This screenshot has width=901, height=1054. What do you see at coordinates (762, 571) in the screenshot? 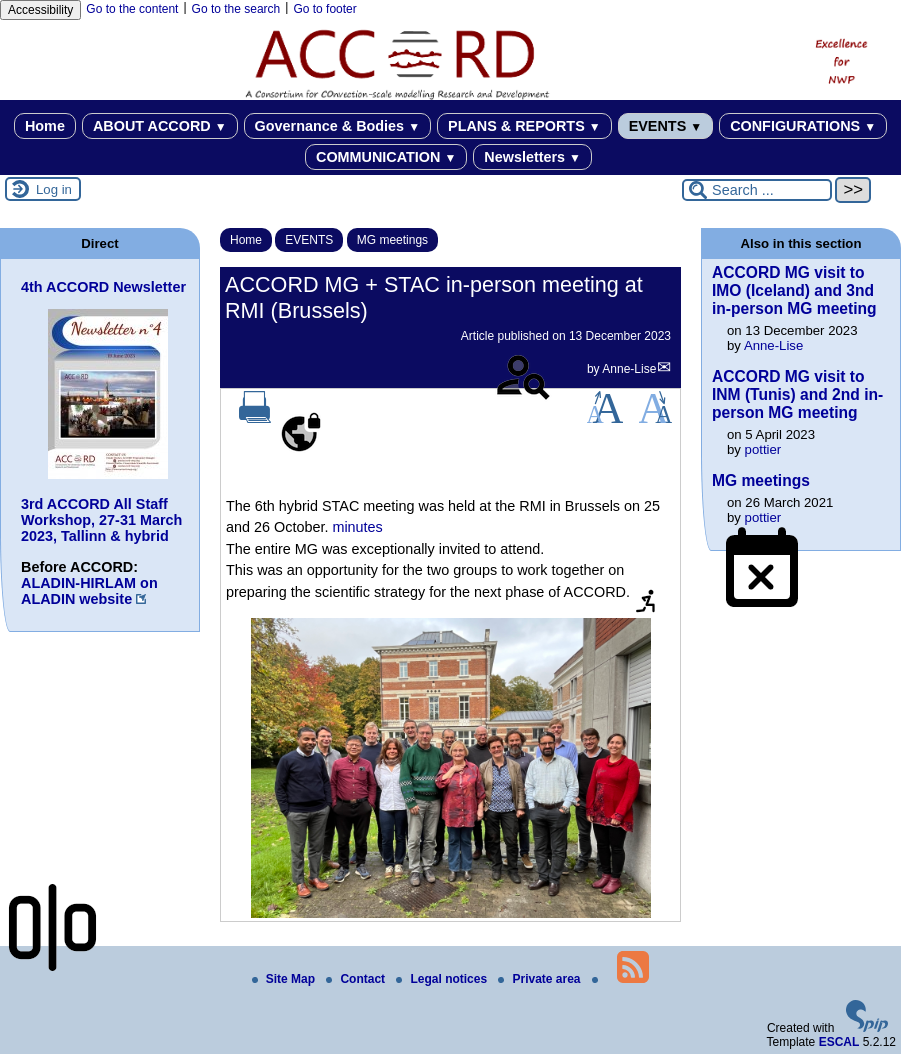
I see `a cancelled or unavailable calendar event` at bounding box center [762, 571].